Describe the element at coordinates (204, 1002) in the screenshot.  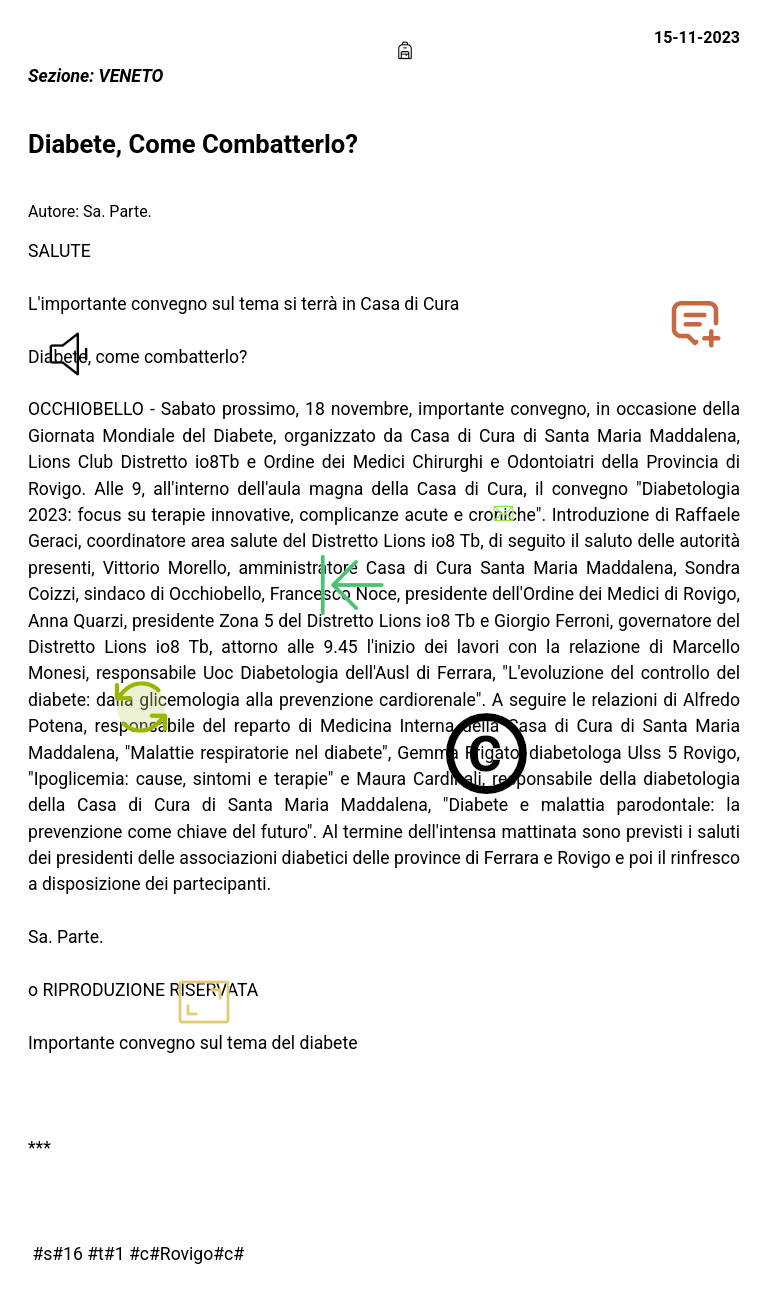
I see `enter fullscreen mode` at that location.